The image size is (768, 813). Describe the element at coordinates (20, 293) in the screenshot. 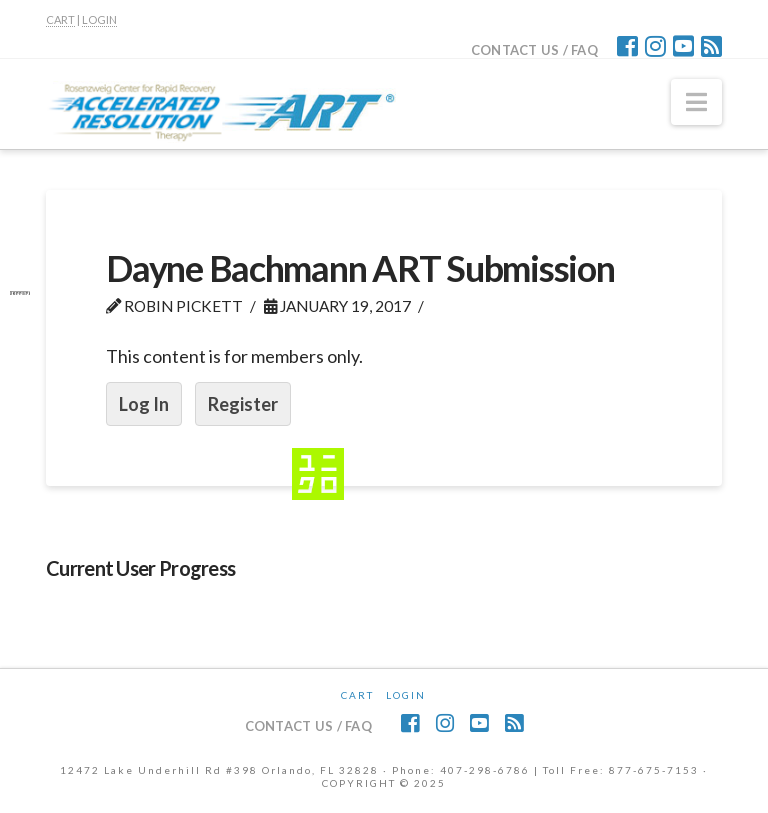

I see `Ferrari brand logo` at that location.